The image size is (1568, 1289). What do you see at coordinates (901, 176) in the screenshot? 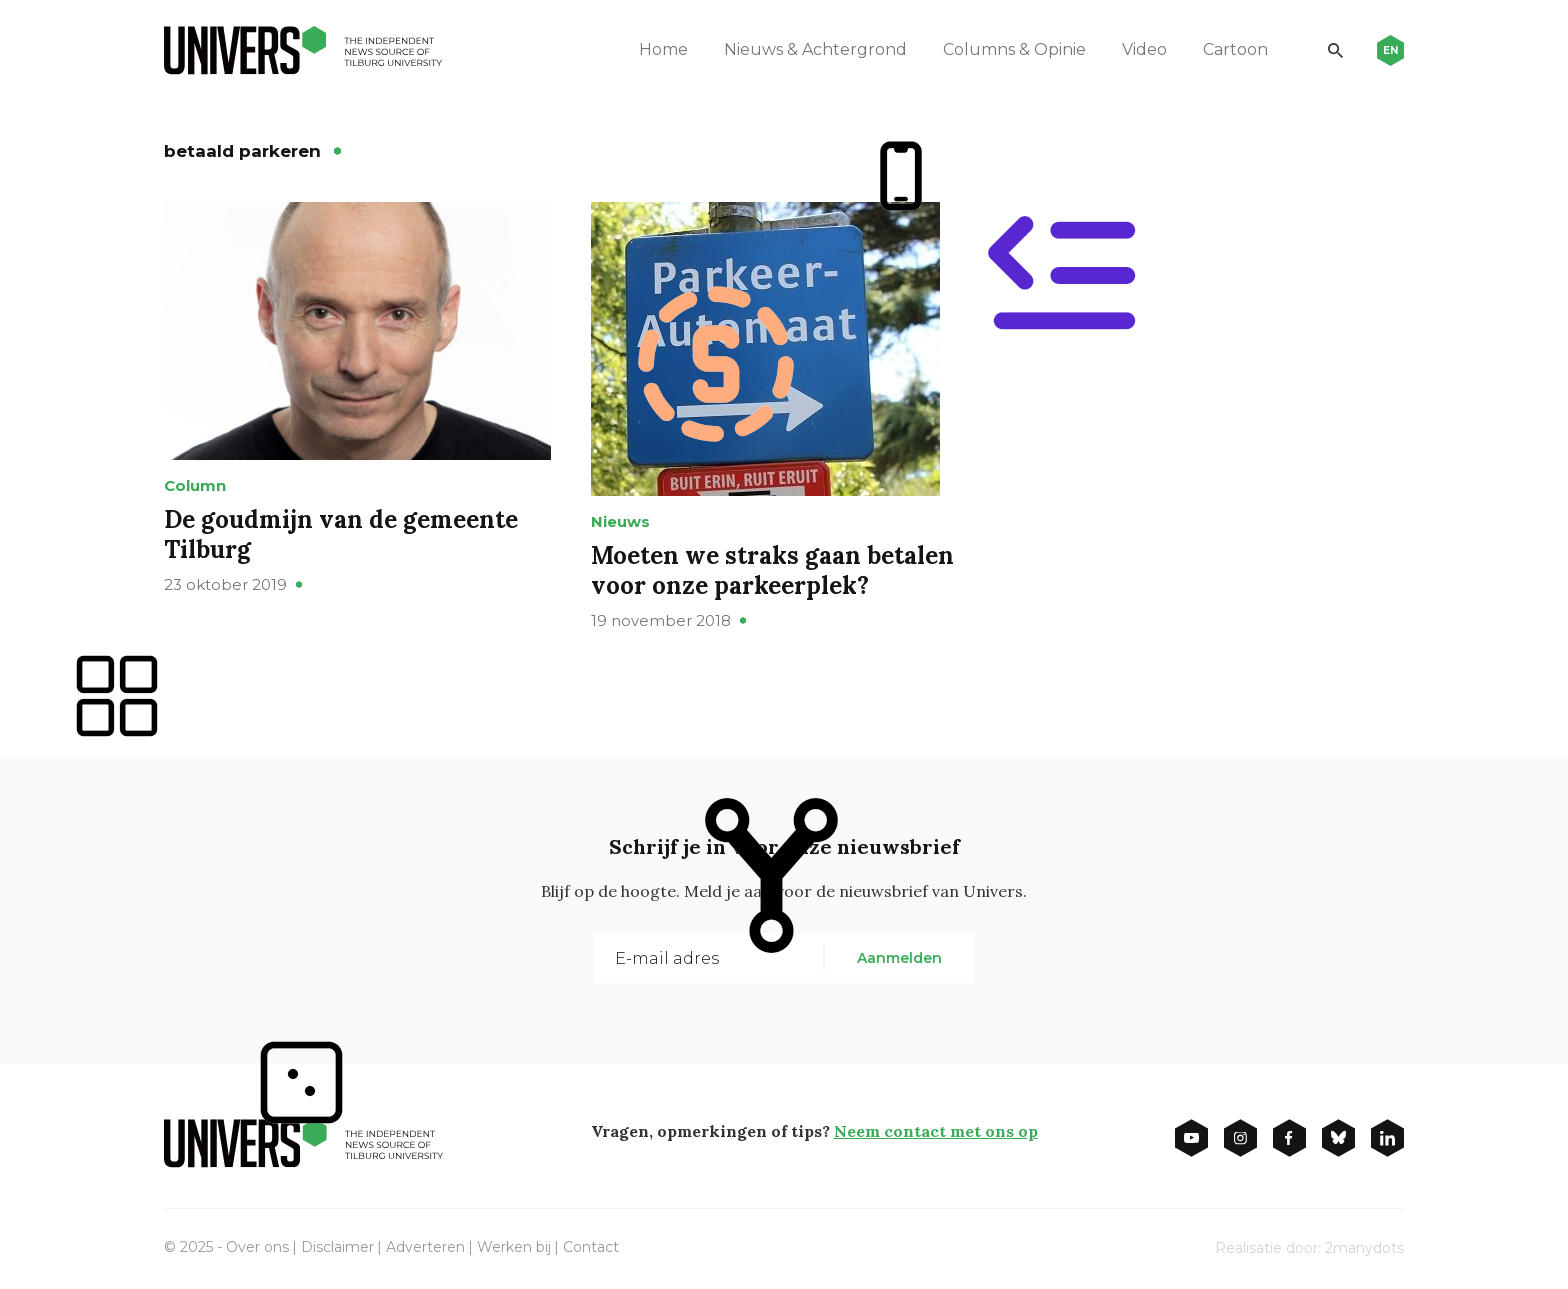
I see `access mobile device settings` at bounding box center [901, 176].